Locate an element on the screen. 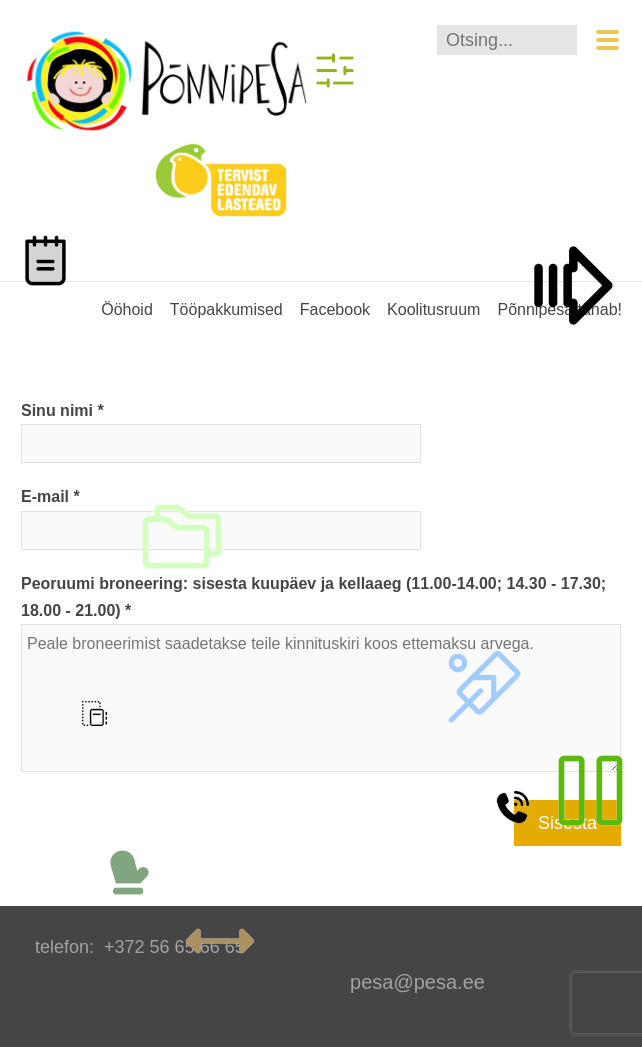 The height and width of the screenshot is (1047, 642). adjust settings or preferences is located at coordinates (335, 70).